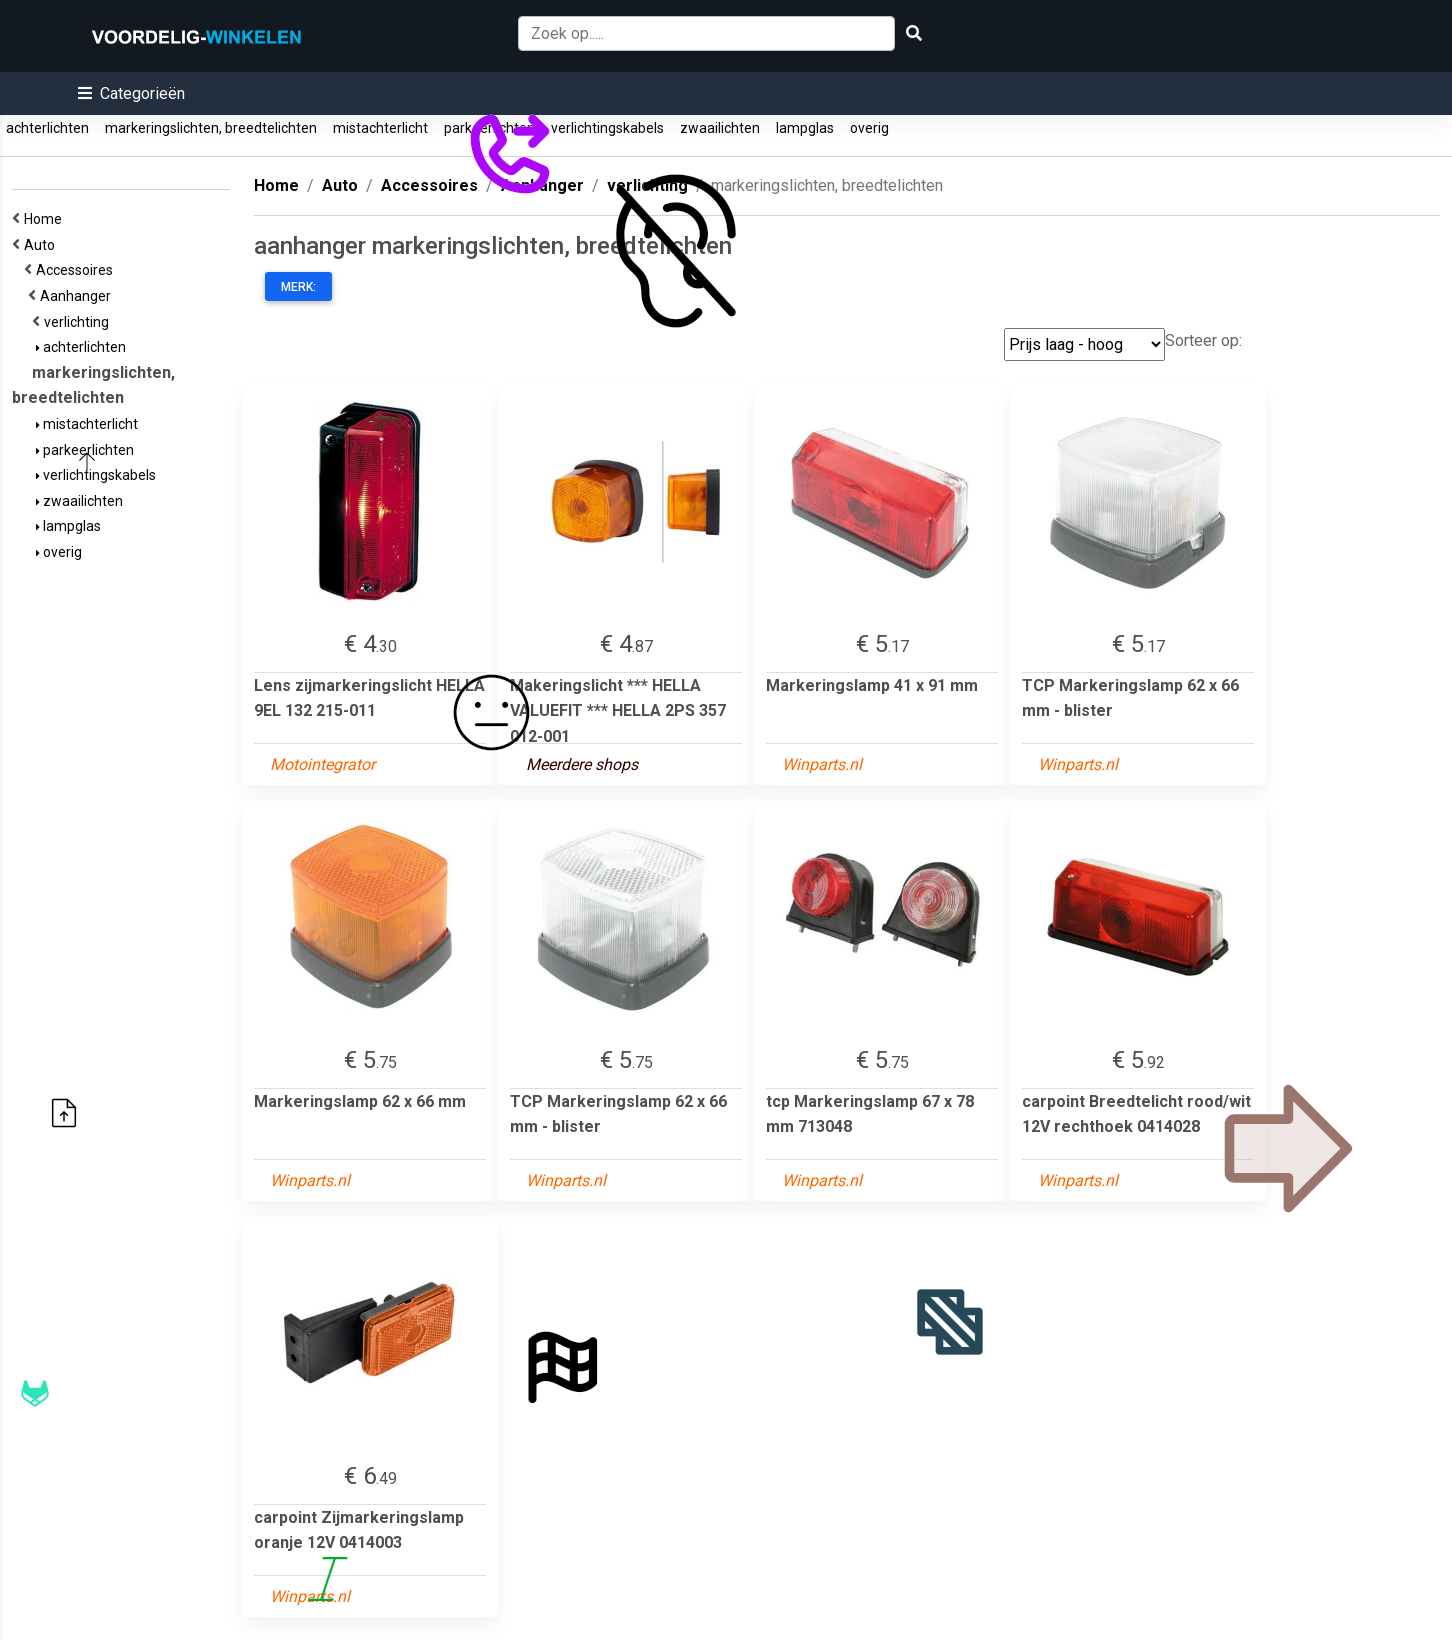  What do you see at coordinates (511, 152) in the screenshot?
I see `transfer an active call to another person` at bounding box center [511, 152].